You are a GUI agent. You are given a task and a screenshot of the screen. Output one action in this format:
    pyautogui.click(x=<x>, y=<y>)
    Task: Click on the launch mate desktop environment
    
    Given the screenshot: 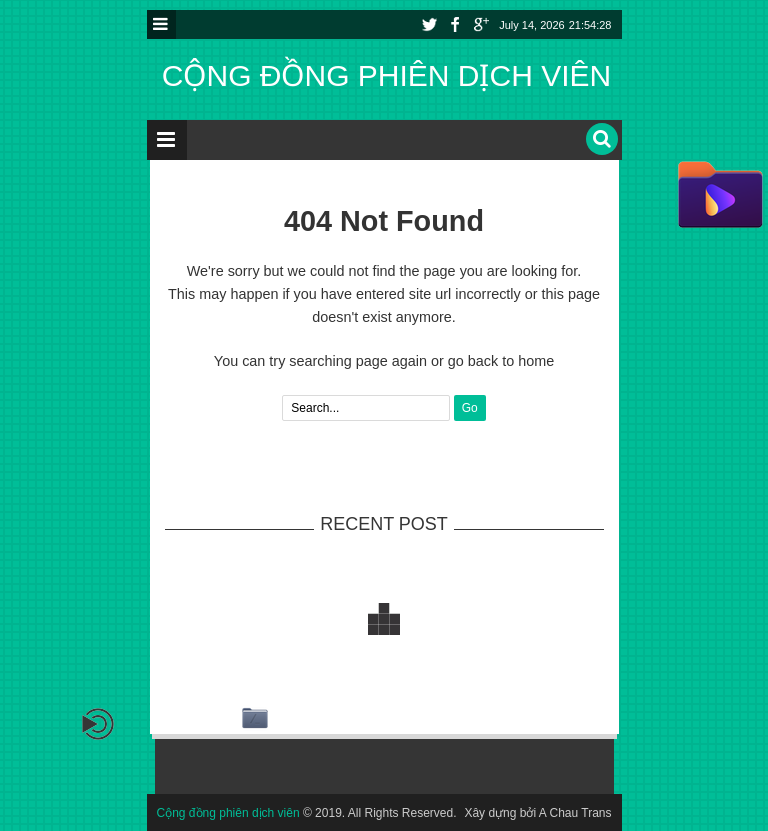 What is the action you would take?
    pyautogui.click(x=98, y=724)
    